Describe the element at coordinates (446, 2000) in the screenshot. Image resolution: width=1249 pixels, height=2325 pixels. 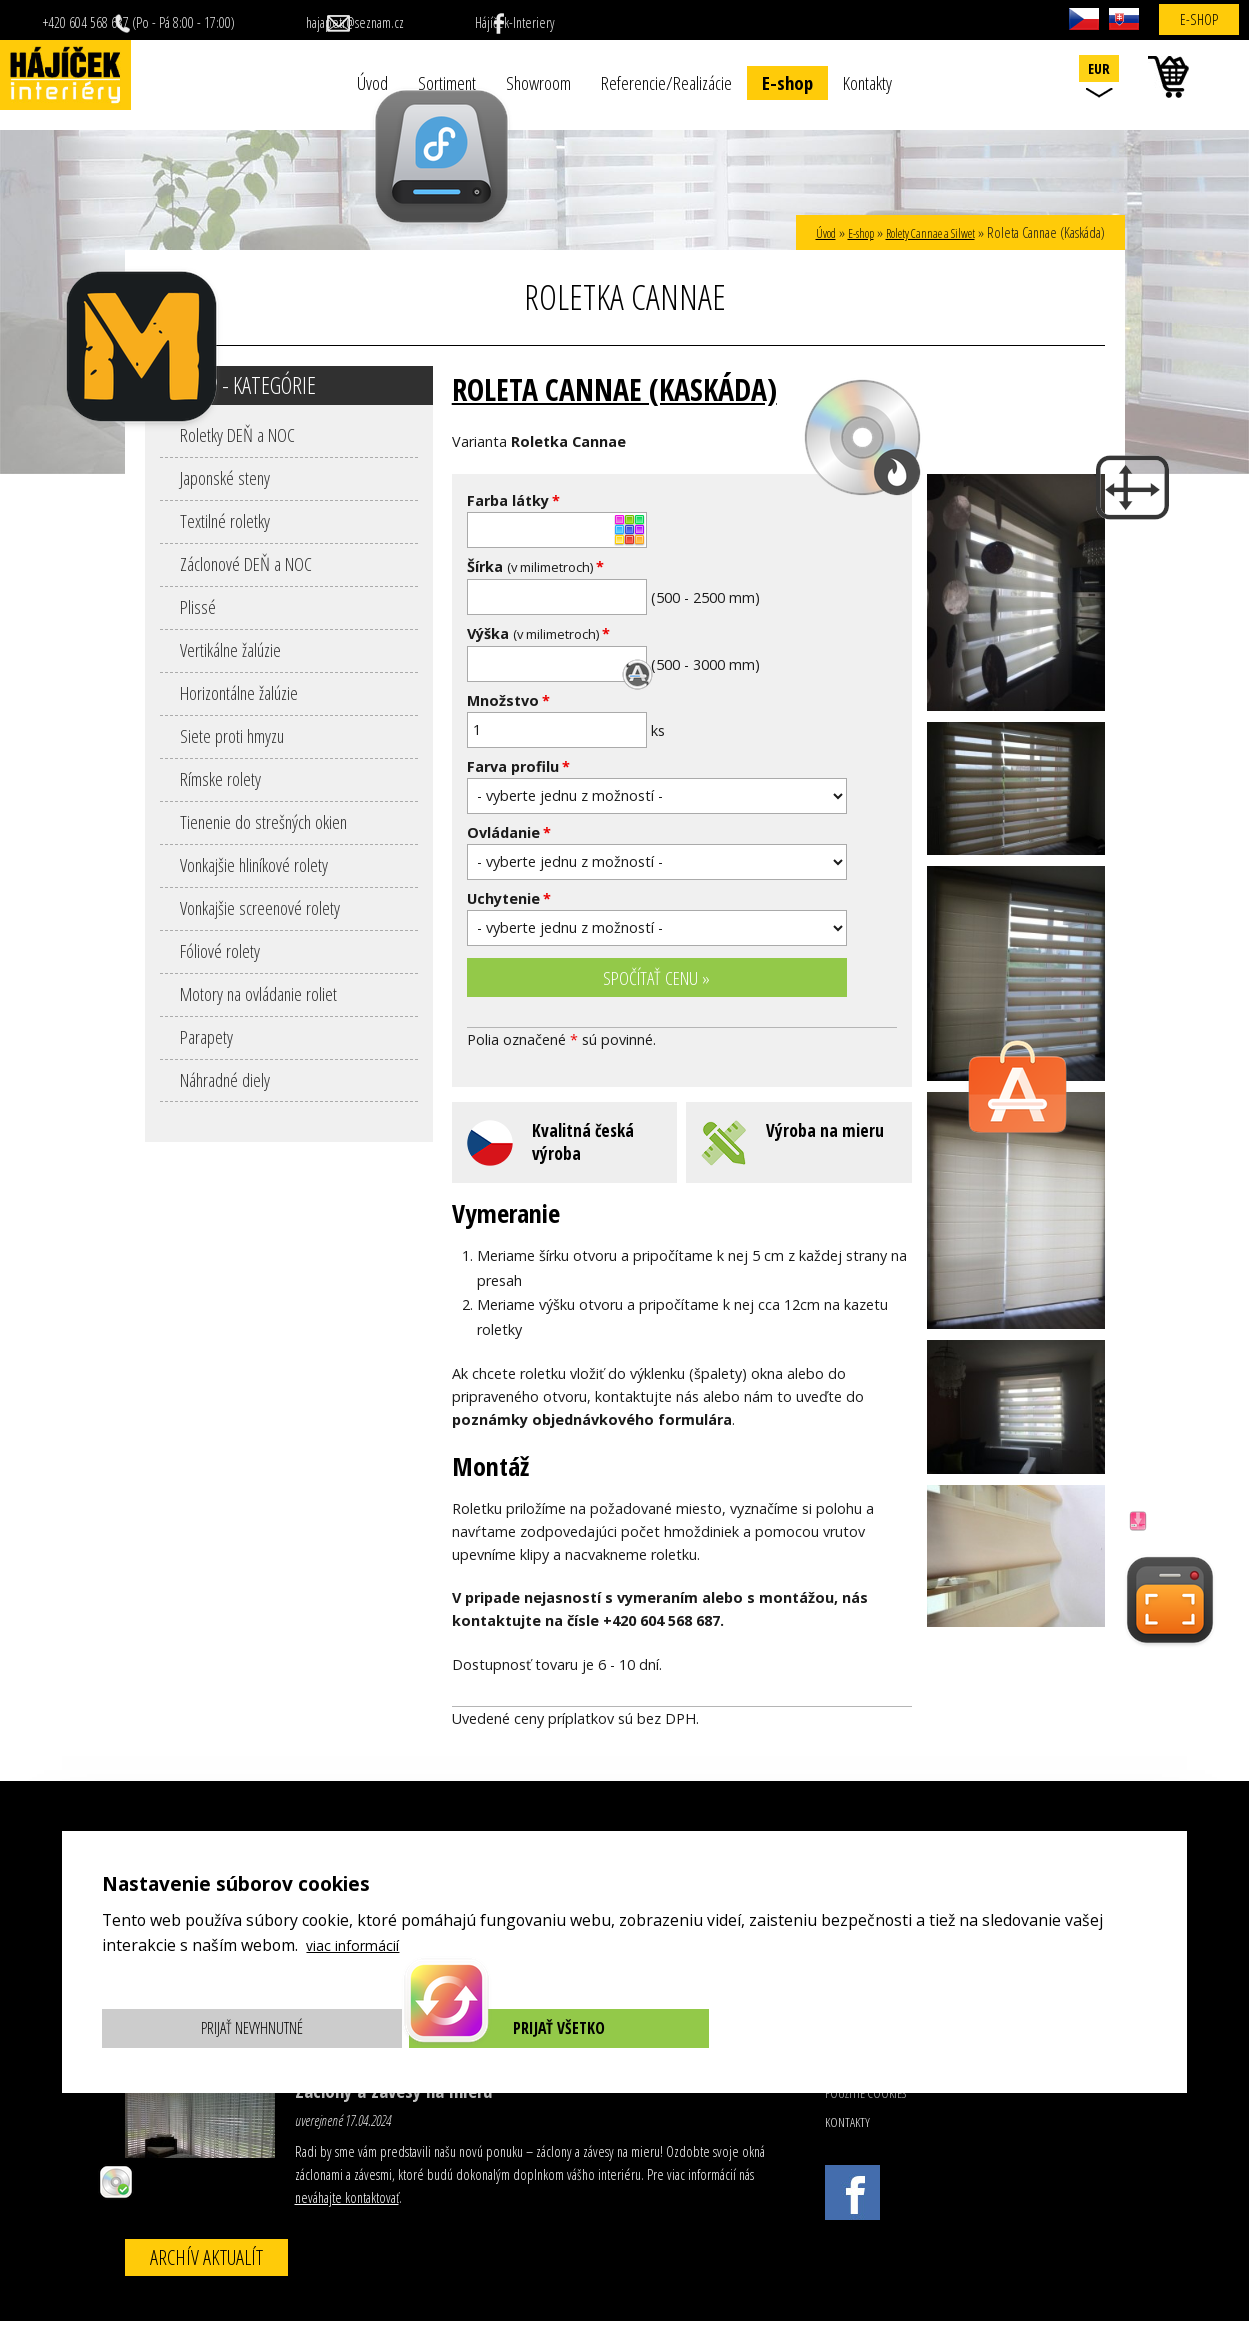
I see `open switcheroo image converter app` at that location.